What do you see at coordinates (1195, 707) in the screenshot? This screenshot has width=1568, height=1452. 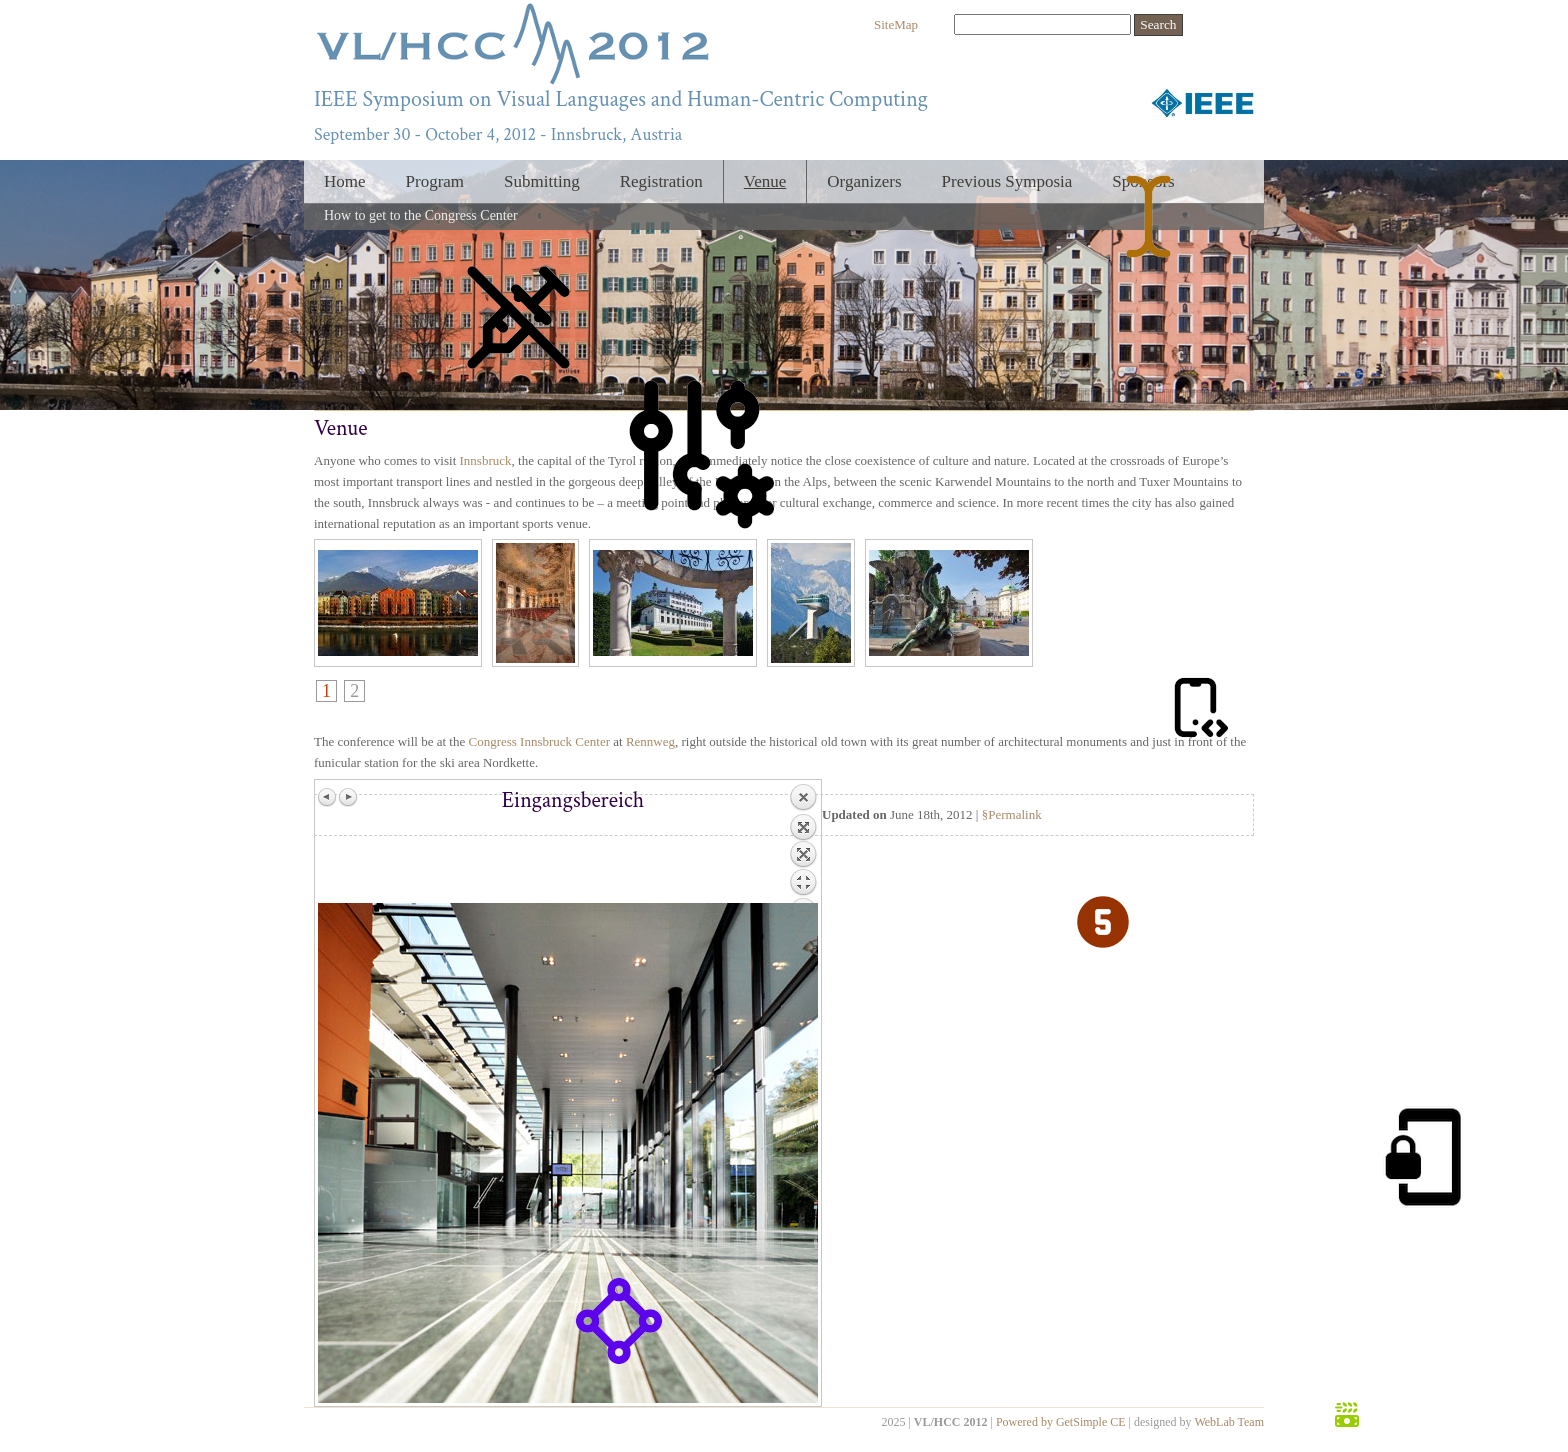 I see `access mobile development tools` at bounding box center [1195, 707].